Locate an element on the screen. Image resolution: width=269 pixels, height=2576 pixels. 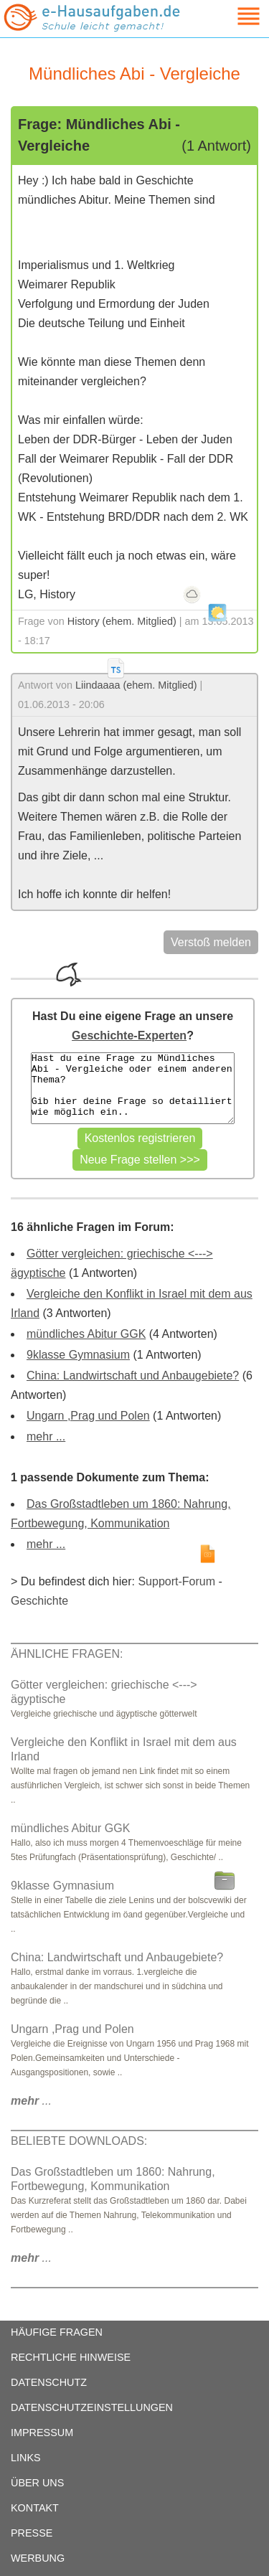
launch orca screen reader application is located at coordinates (68, 974).